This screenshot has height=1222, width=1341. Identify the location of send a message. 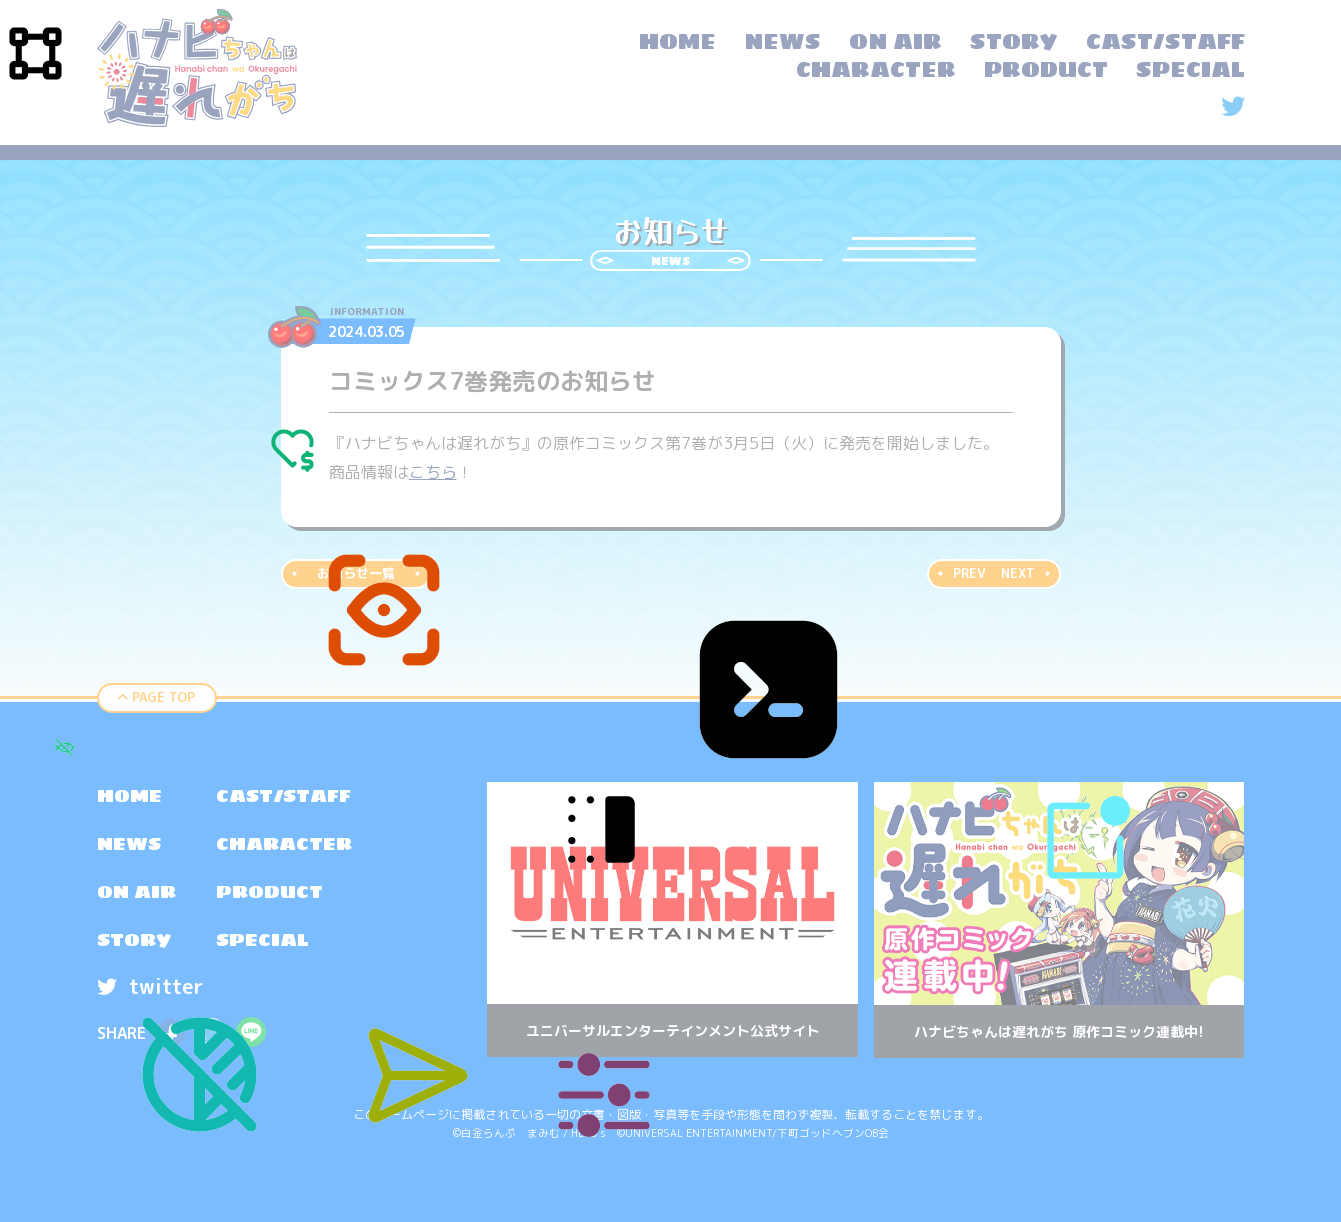
(415, 1075).